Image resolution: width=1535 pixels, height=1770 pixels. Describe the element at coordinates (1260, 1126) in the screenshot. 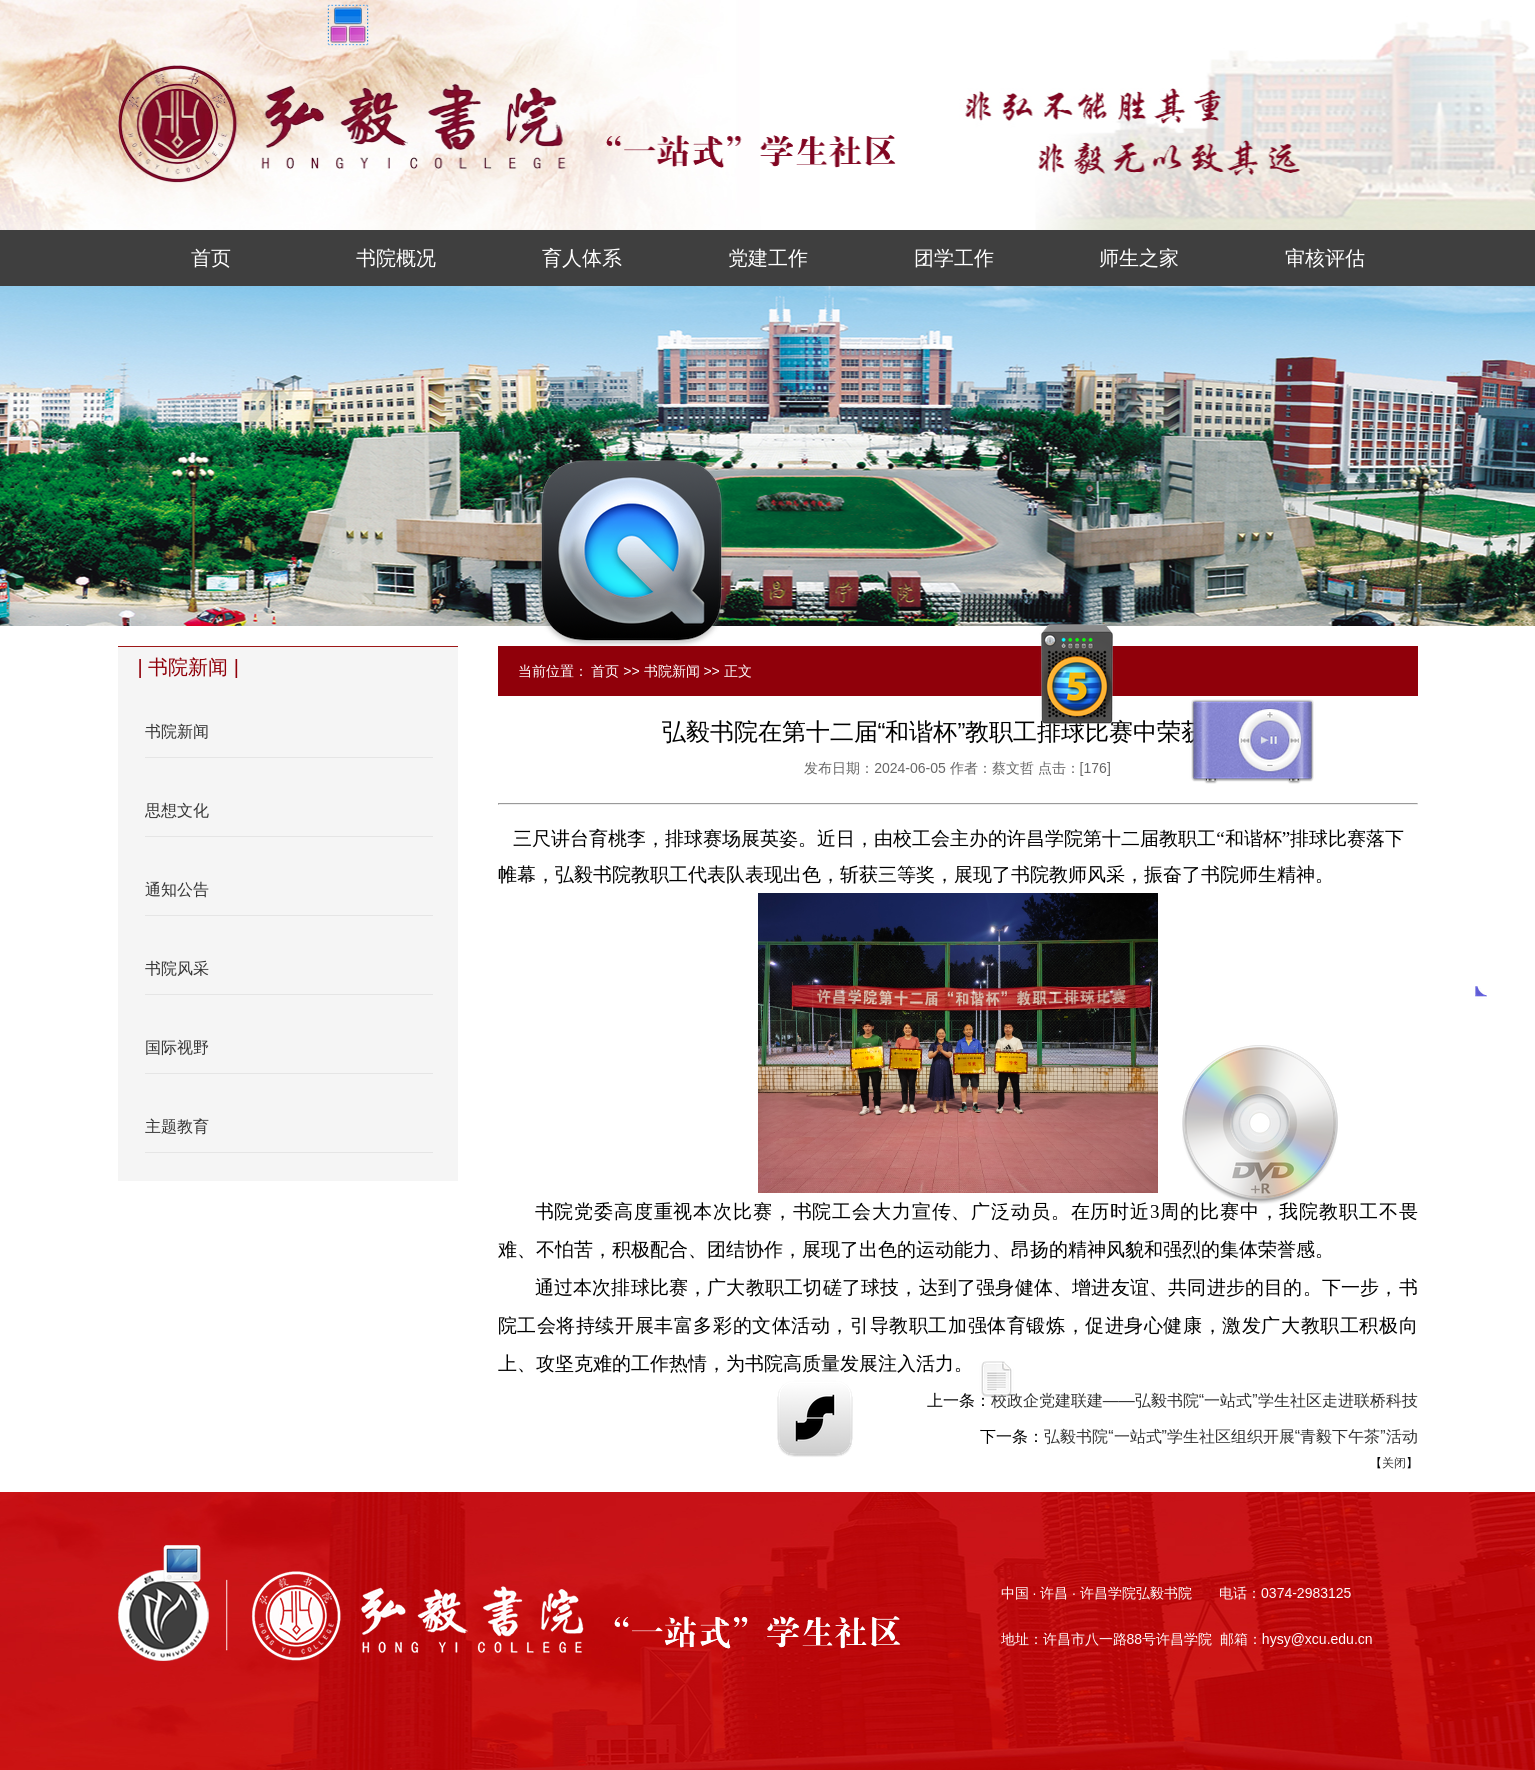

I see `DVD+R disc media type indicator` at that location.